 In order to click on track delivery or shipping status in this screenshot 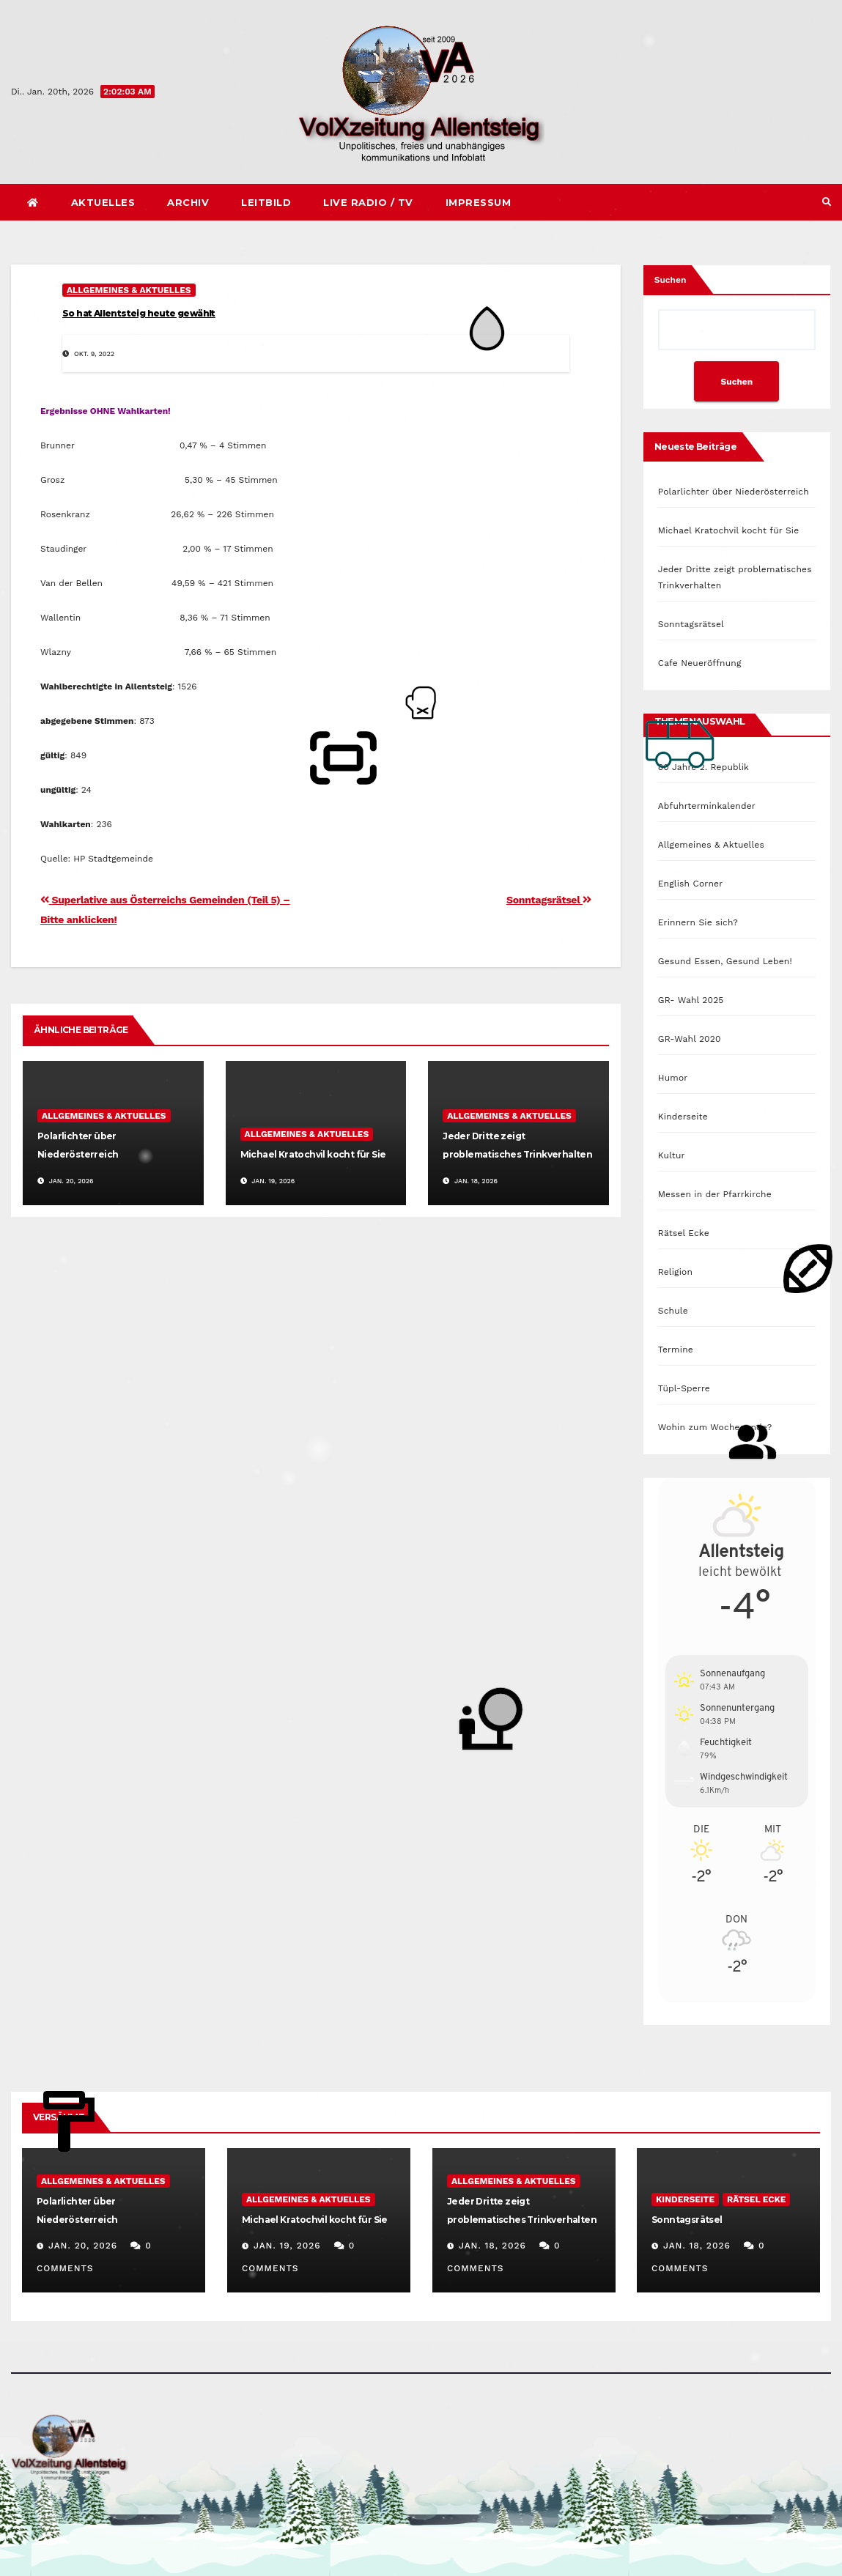, I will do `click(677, 743)`.